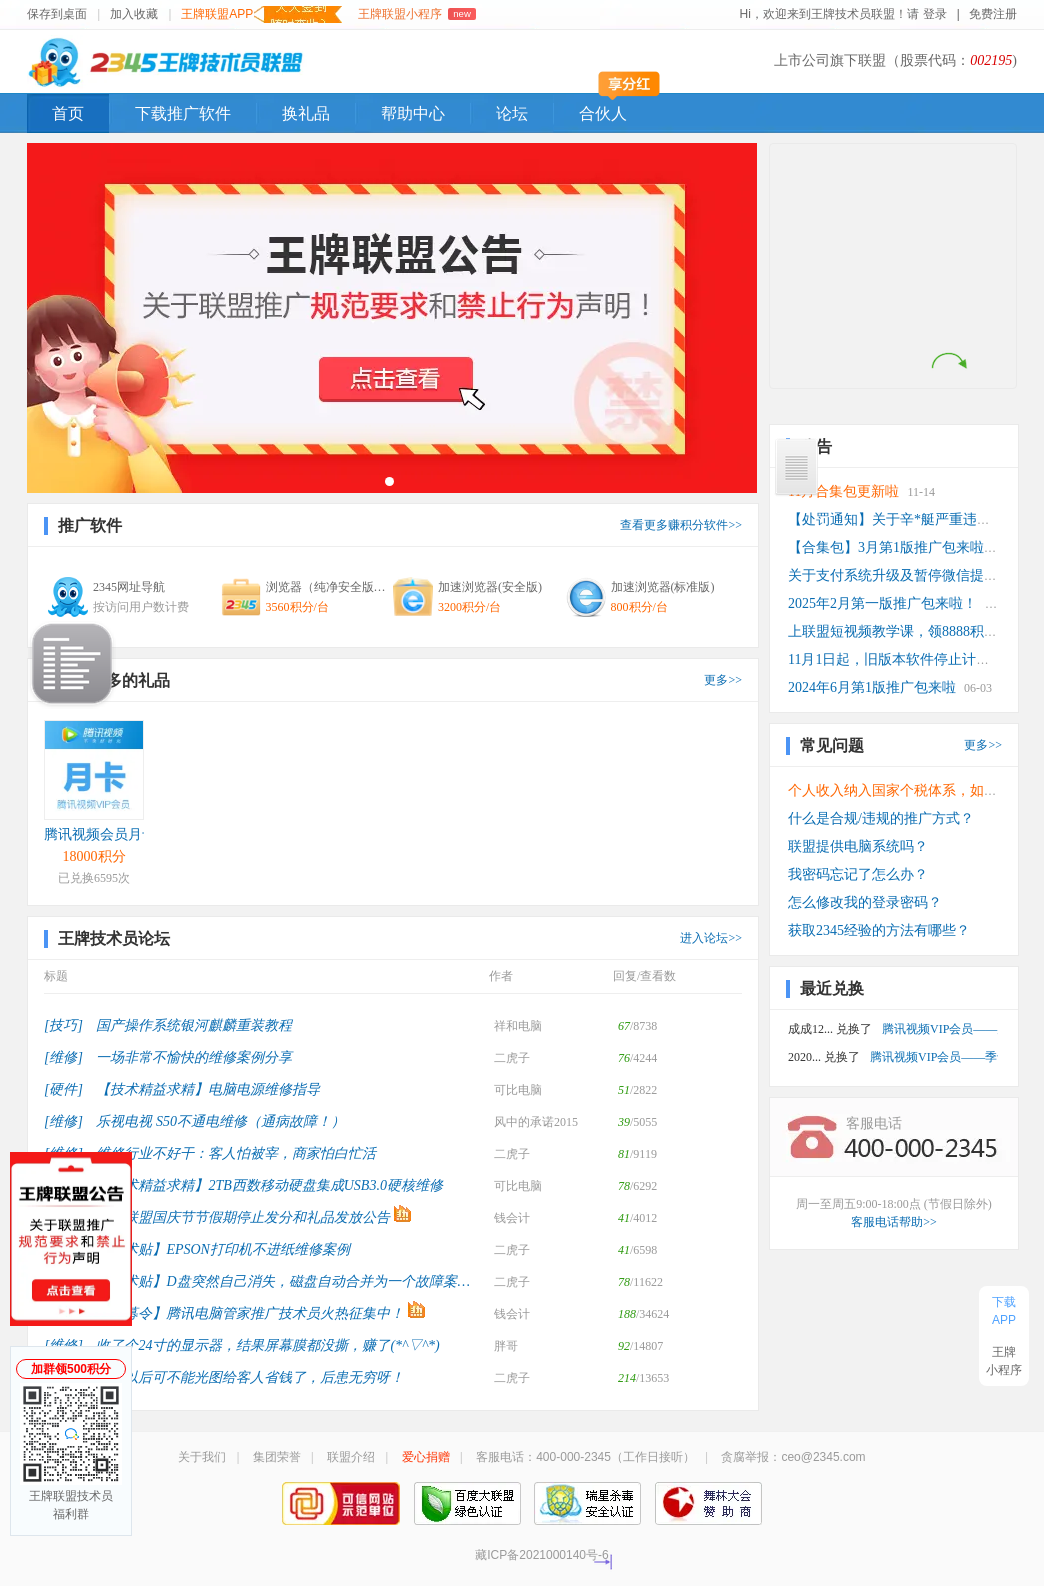  I want to click on redo the last undone action, so click(949, 360).